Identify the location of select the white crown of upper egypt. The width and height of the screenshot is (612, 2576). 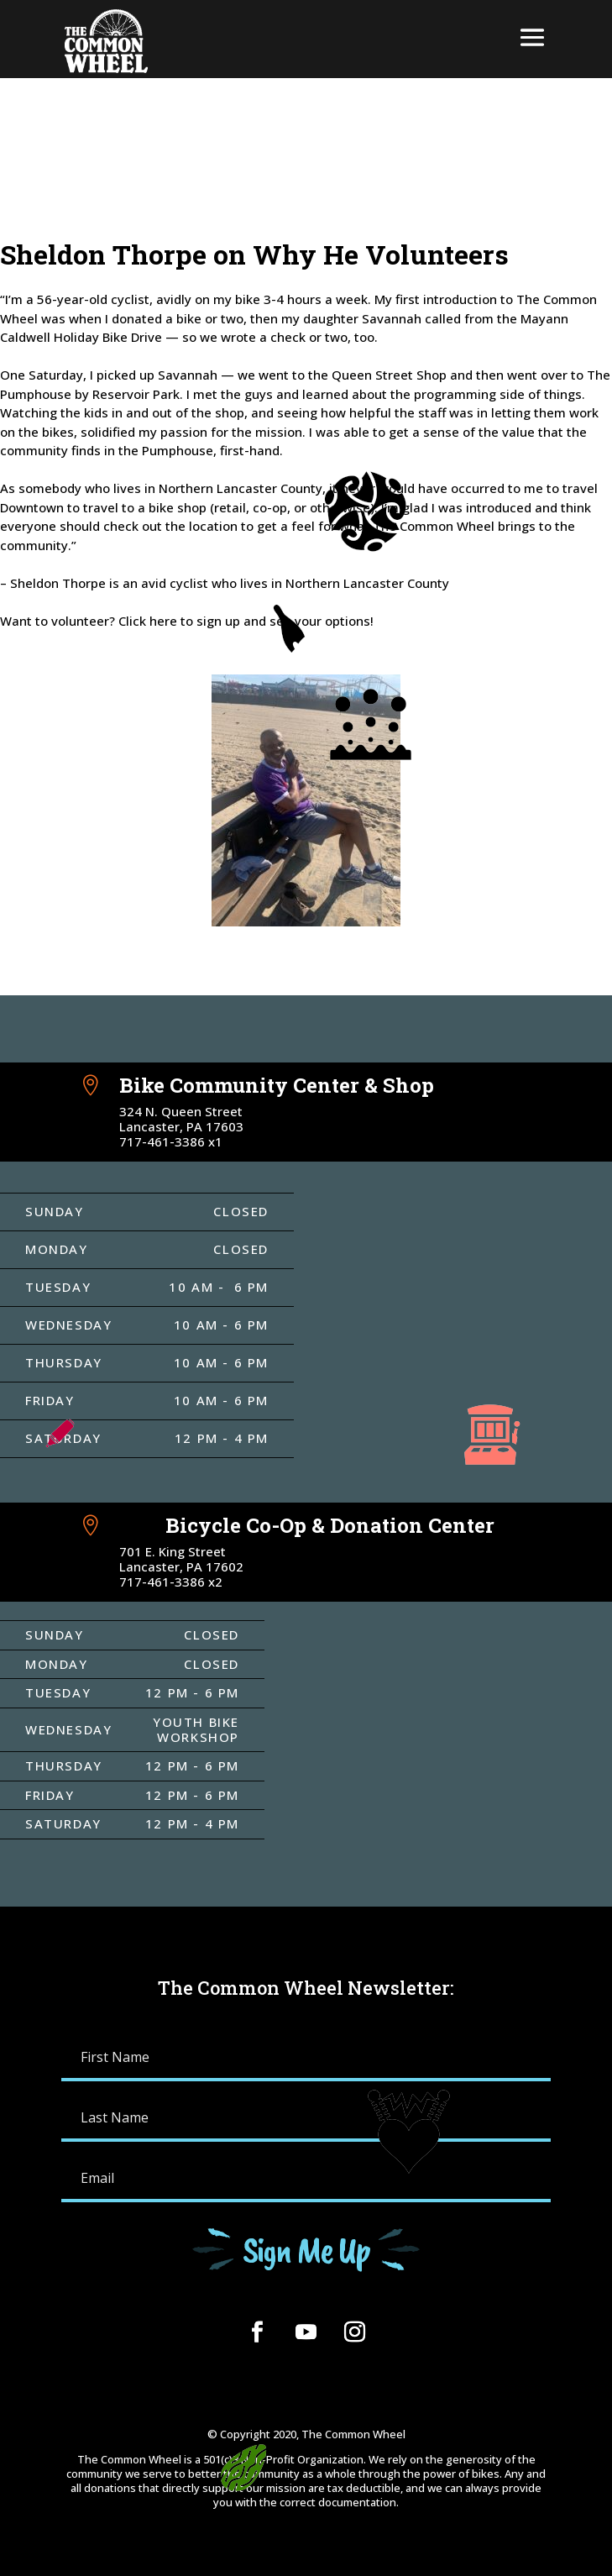
(289, 628).